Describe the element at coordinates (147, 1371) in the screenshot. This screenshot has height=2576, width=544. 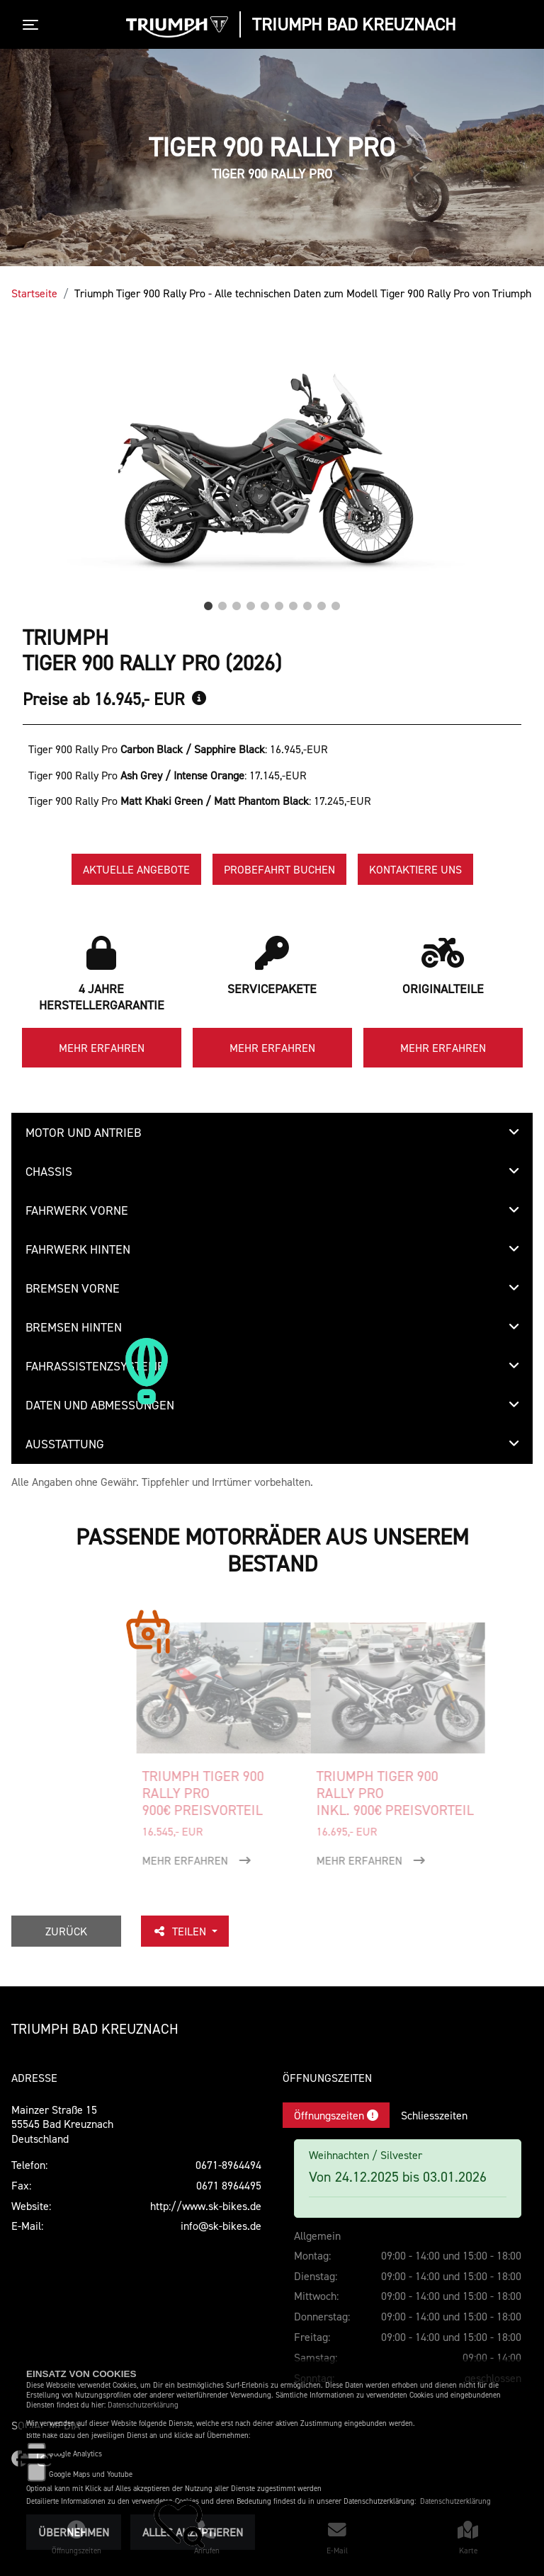
I see `access travel or adventure features` at that location.